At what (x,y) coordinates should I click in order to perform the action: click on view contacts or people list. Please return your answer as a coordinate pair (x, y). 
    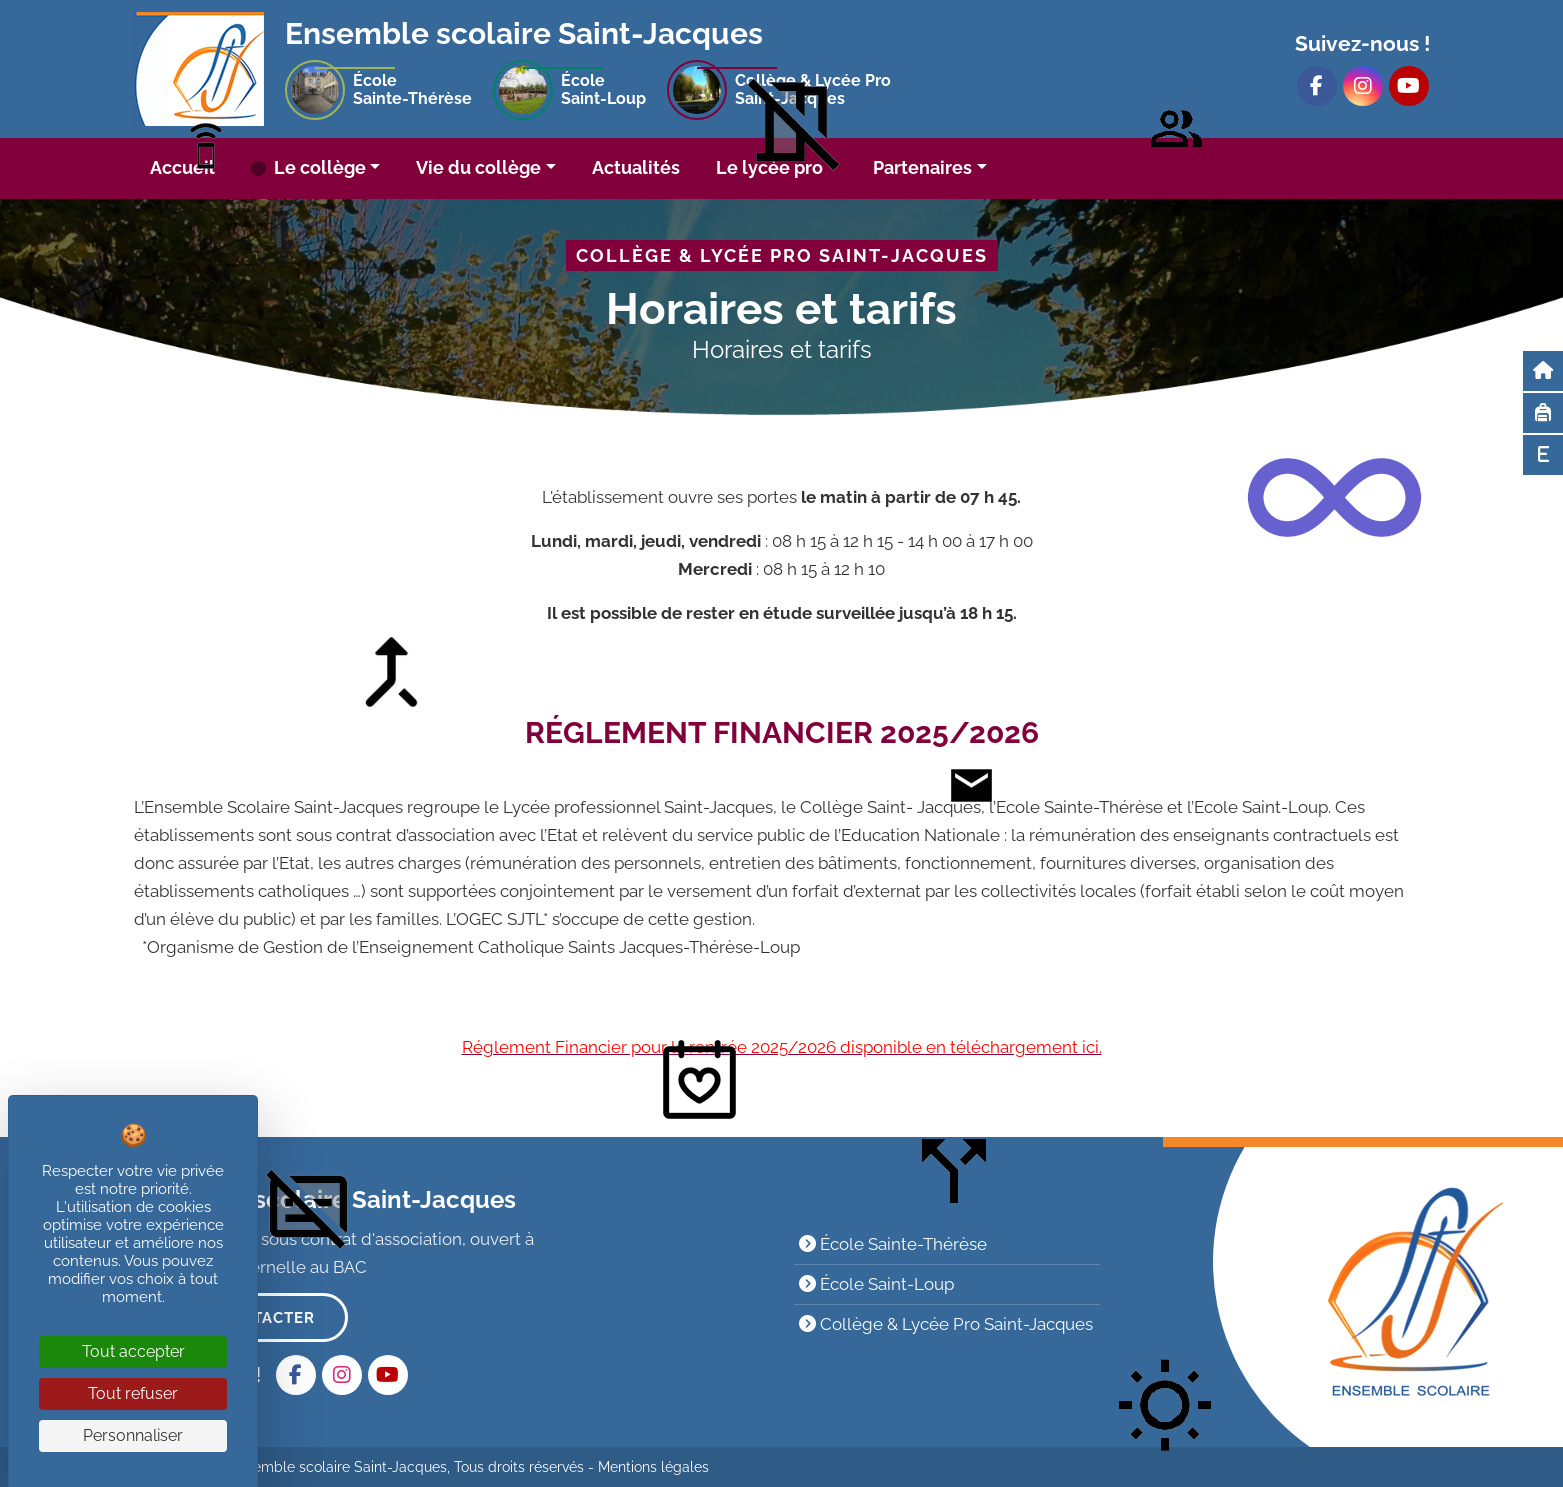
    Looking at the image, I should click on (1176, 128).